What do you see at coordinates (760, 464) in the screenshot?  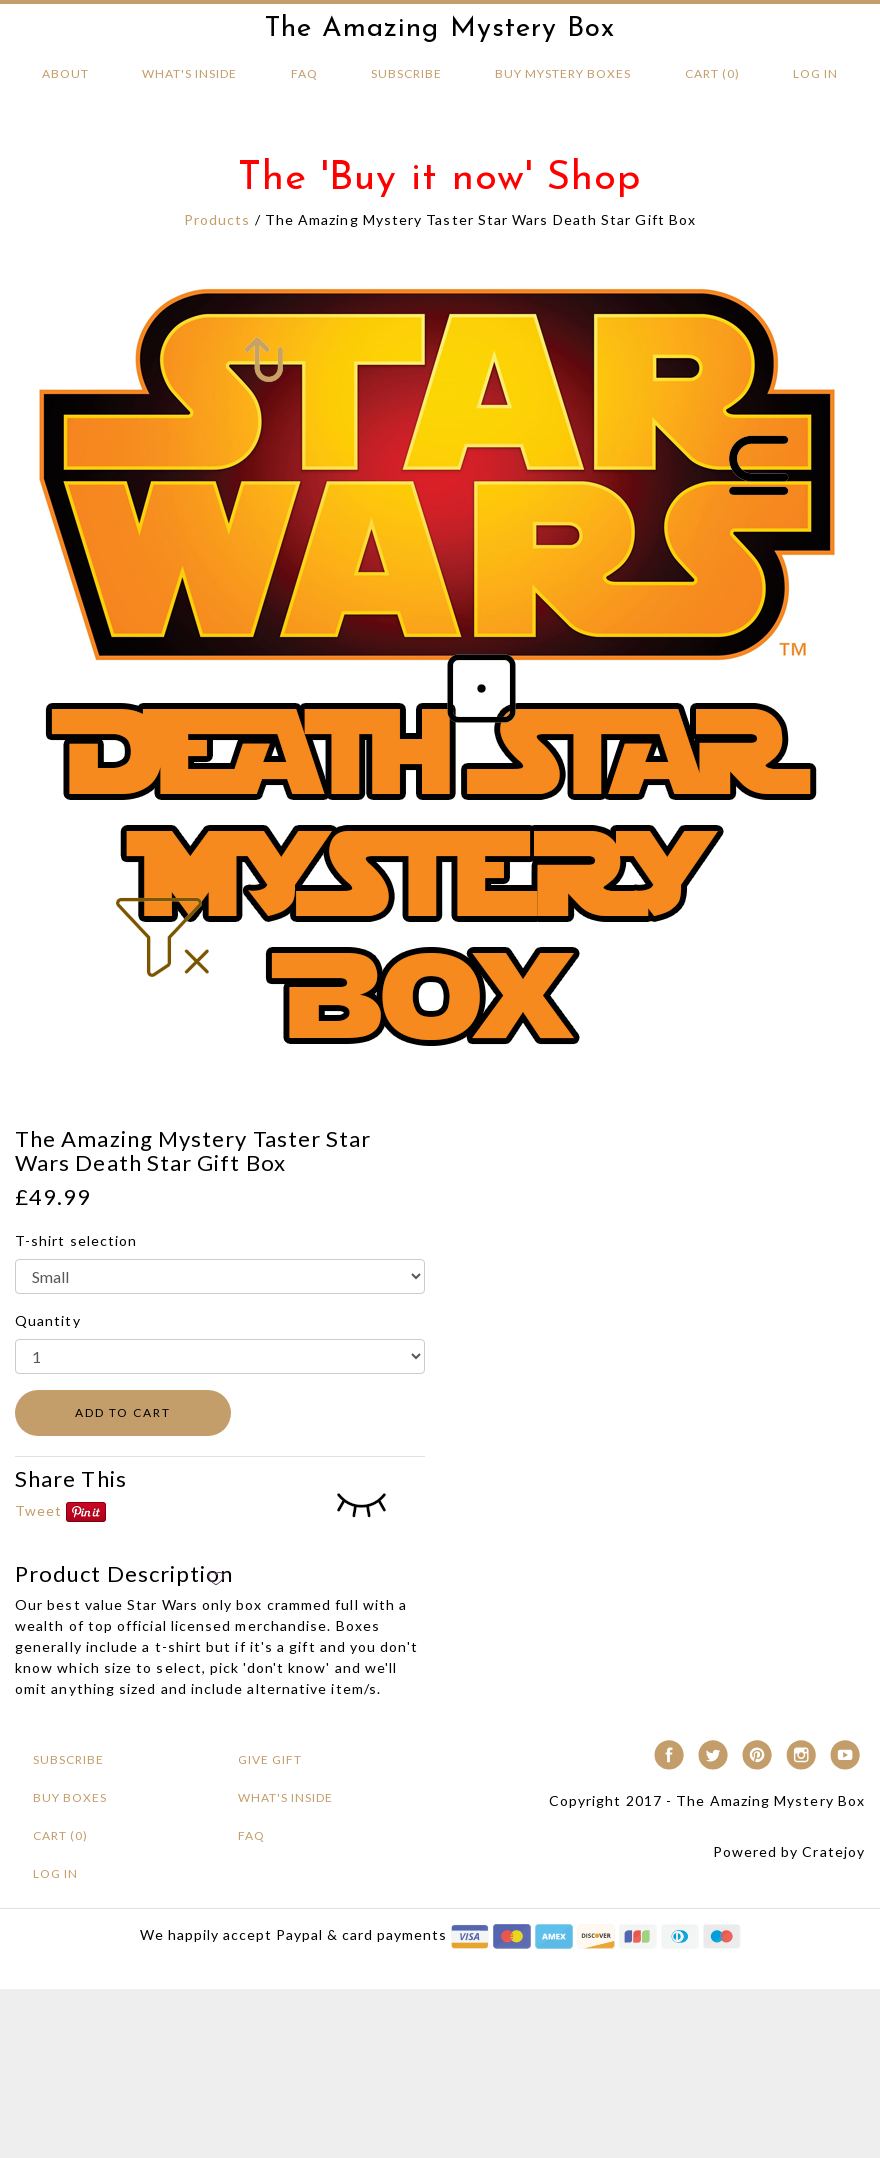 I see `indicates a subset relationship in mathematical notation` at bounding box center [760, 464].